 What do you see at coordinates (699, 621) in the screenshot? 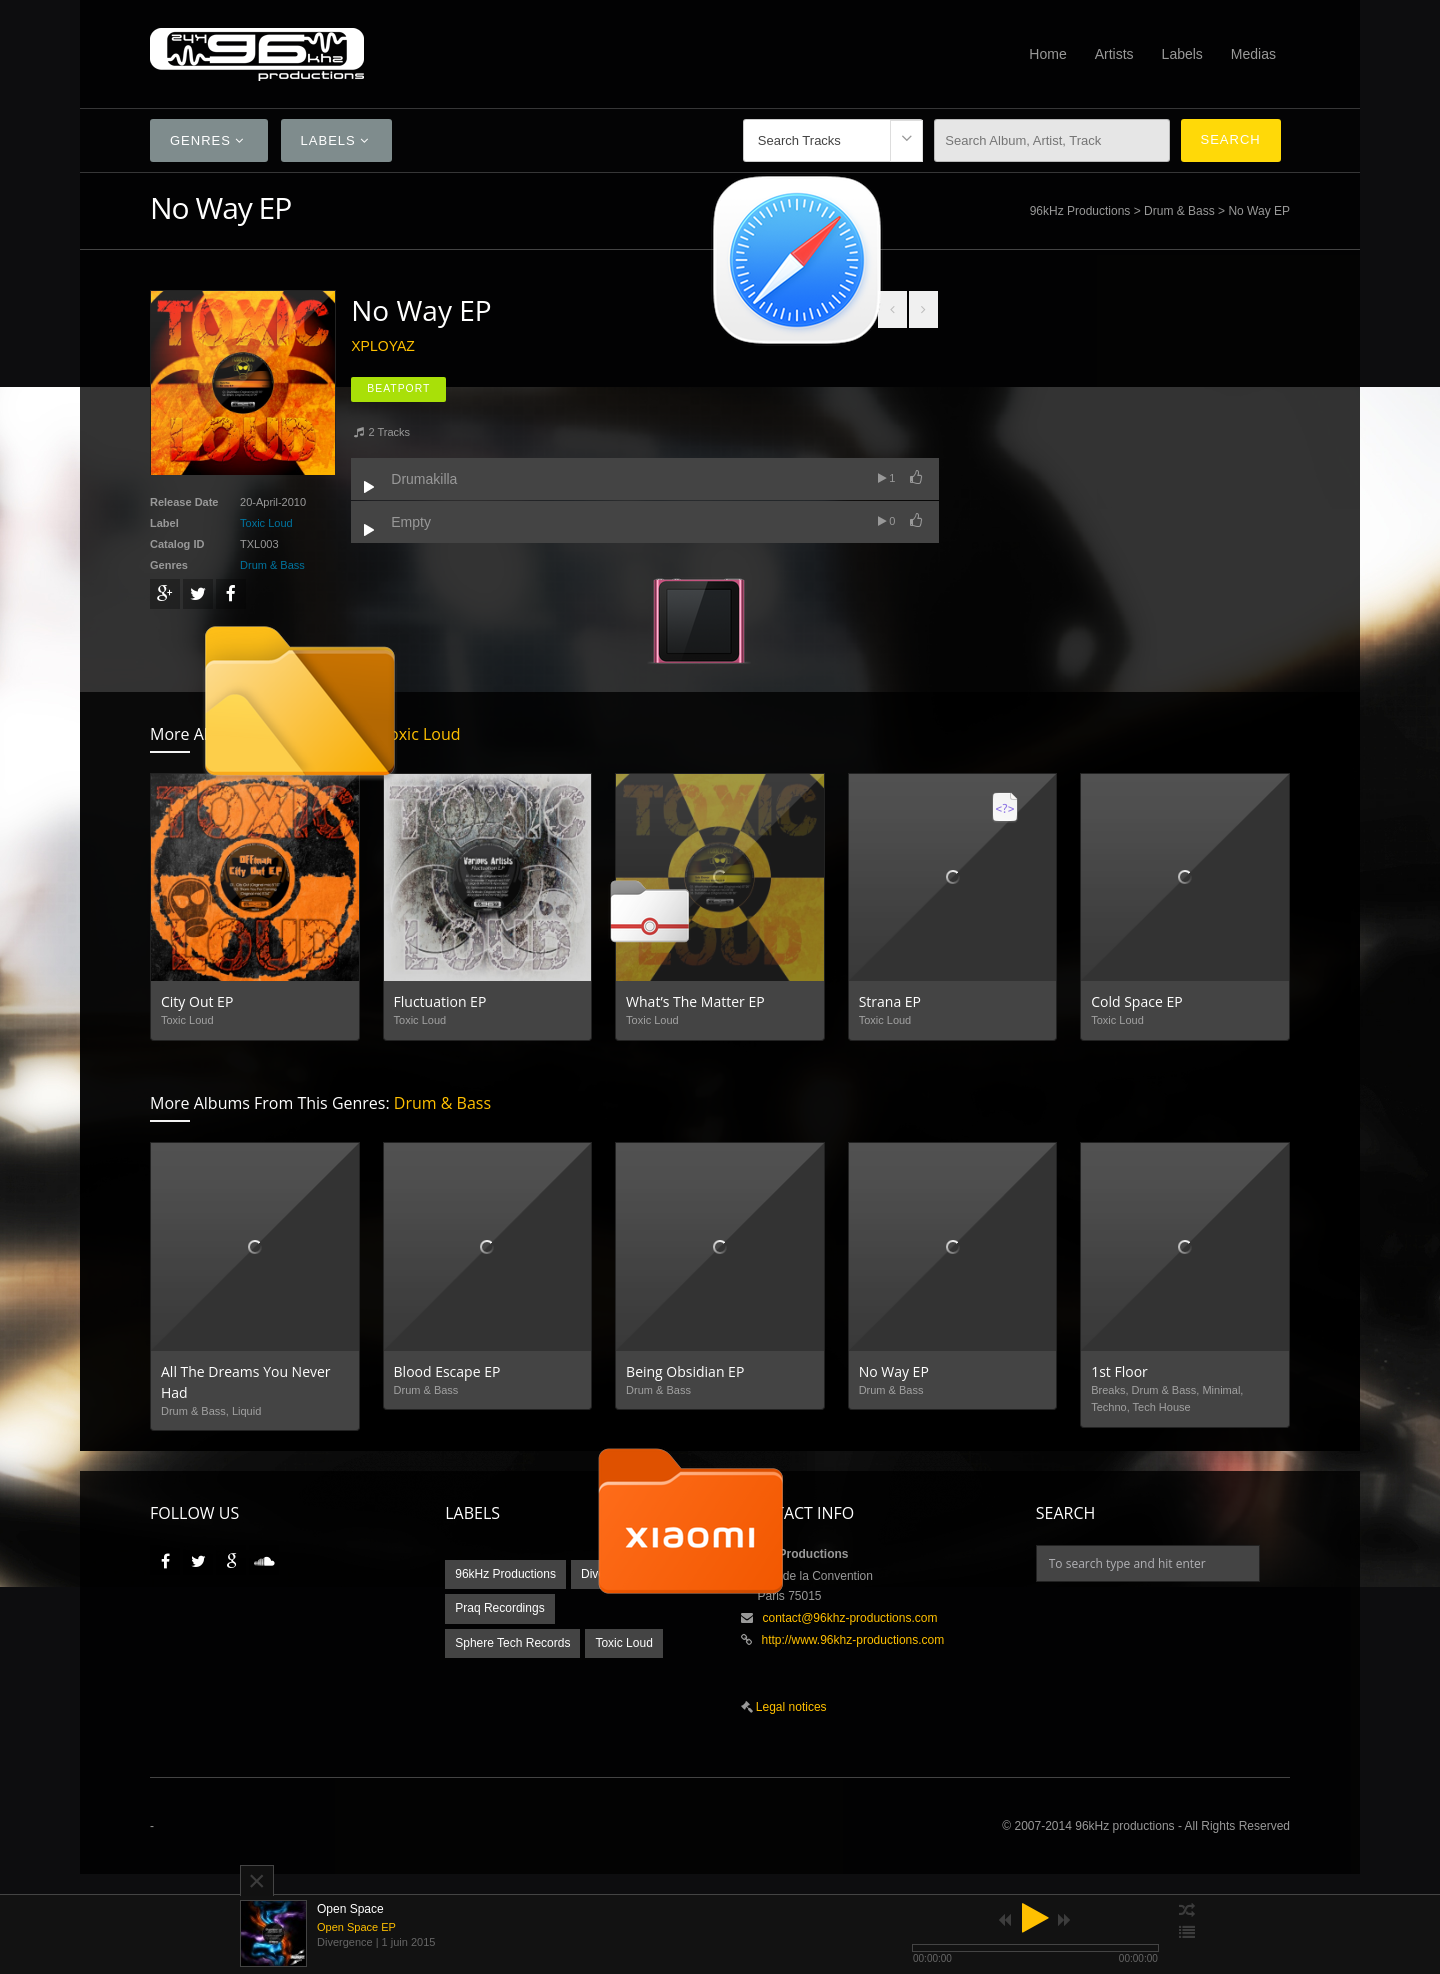
I see `iPod nano device in pink` at bounding box center [699, 621].